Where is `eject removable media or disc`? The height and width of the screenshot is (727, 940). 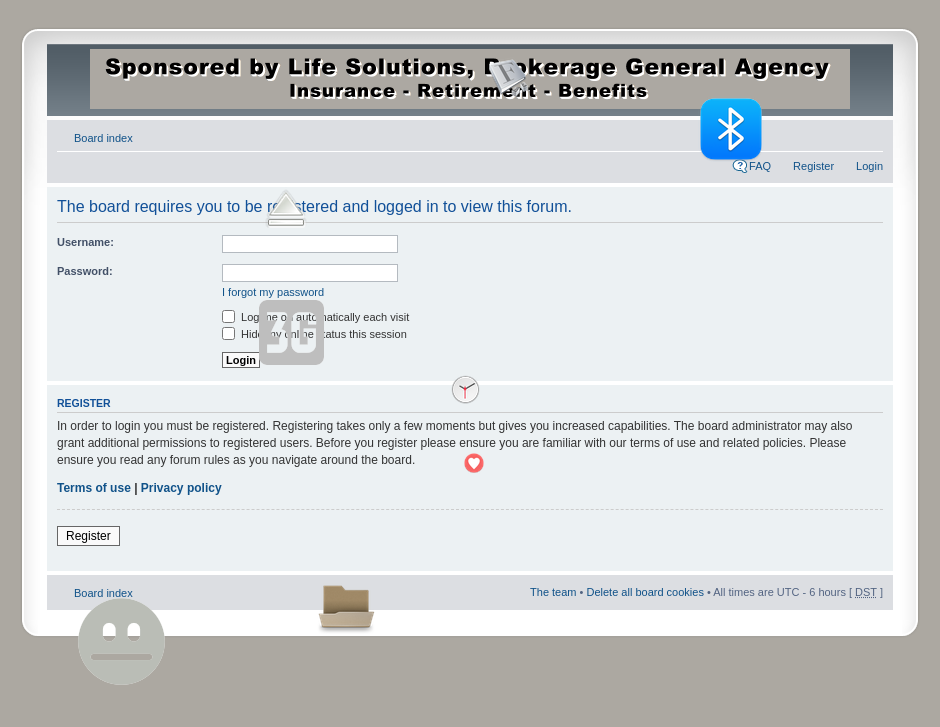 eject removable media or disc is located at coordinates (286, 210).